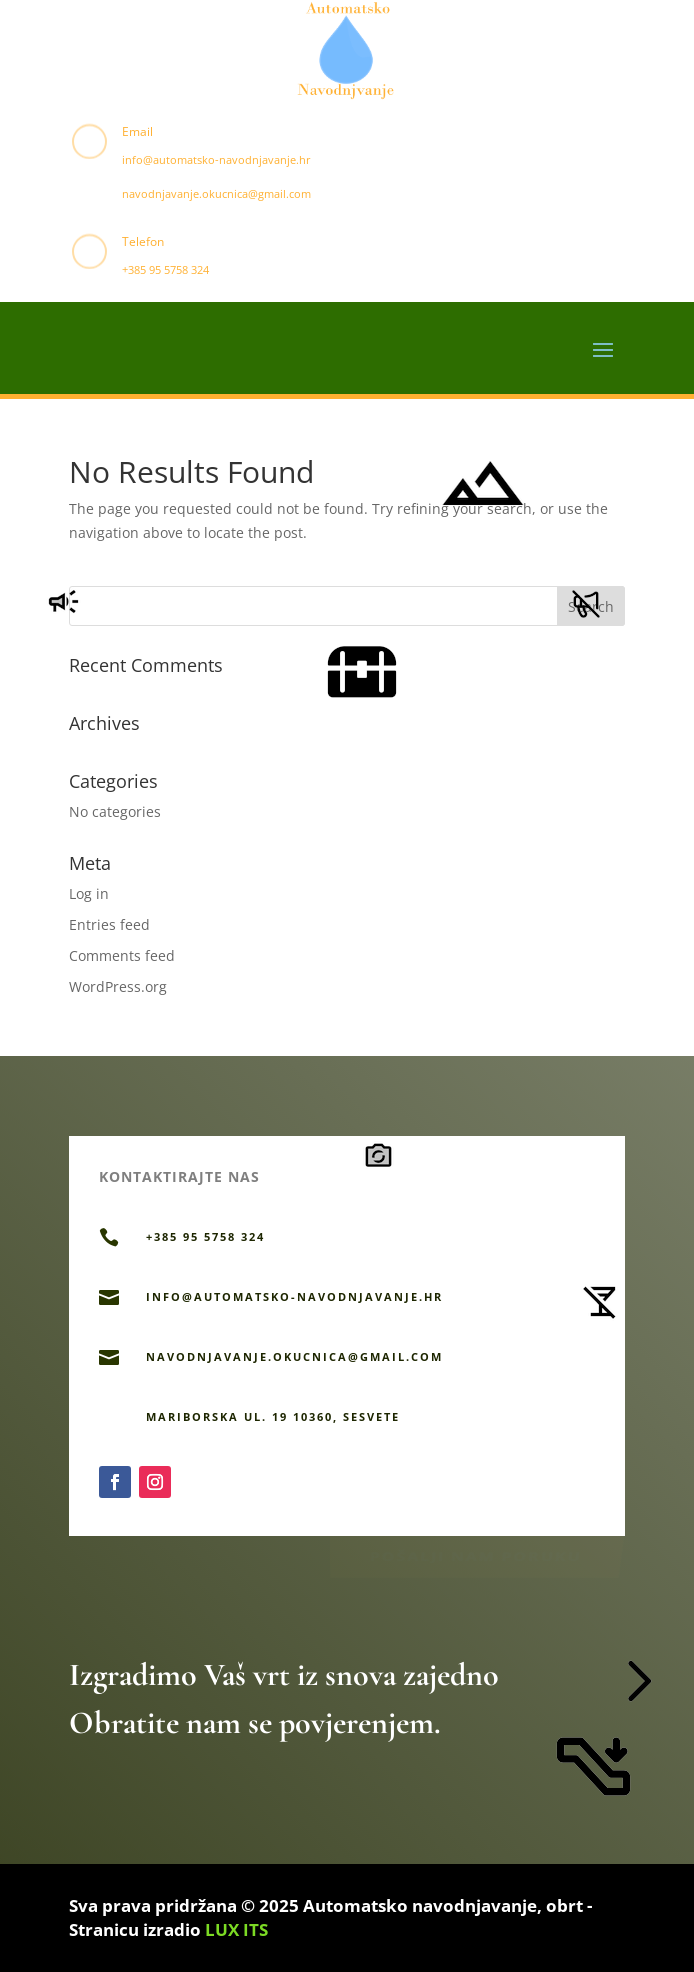 This screenshot has height=1972, width=694. What do you see at coordinates (378, 1156) in the screenshot?
I see `access party mode camera effects` at bounding box center [378, 1156].